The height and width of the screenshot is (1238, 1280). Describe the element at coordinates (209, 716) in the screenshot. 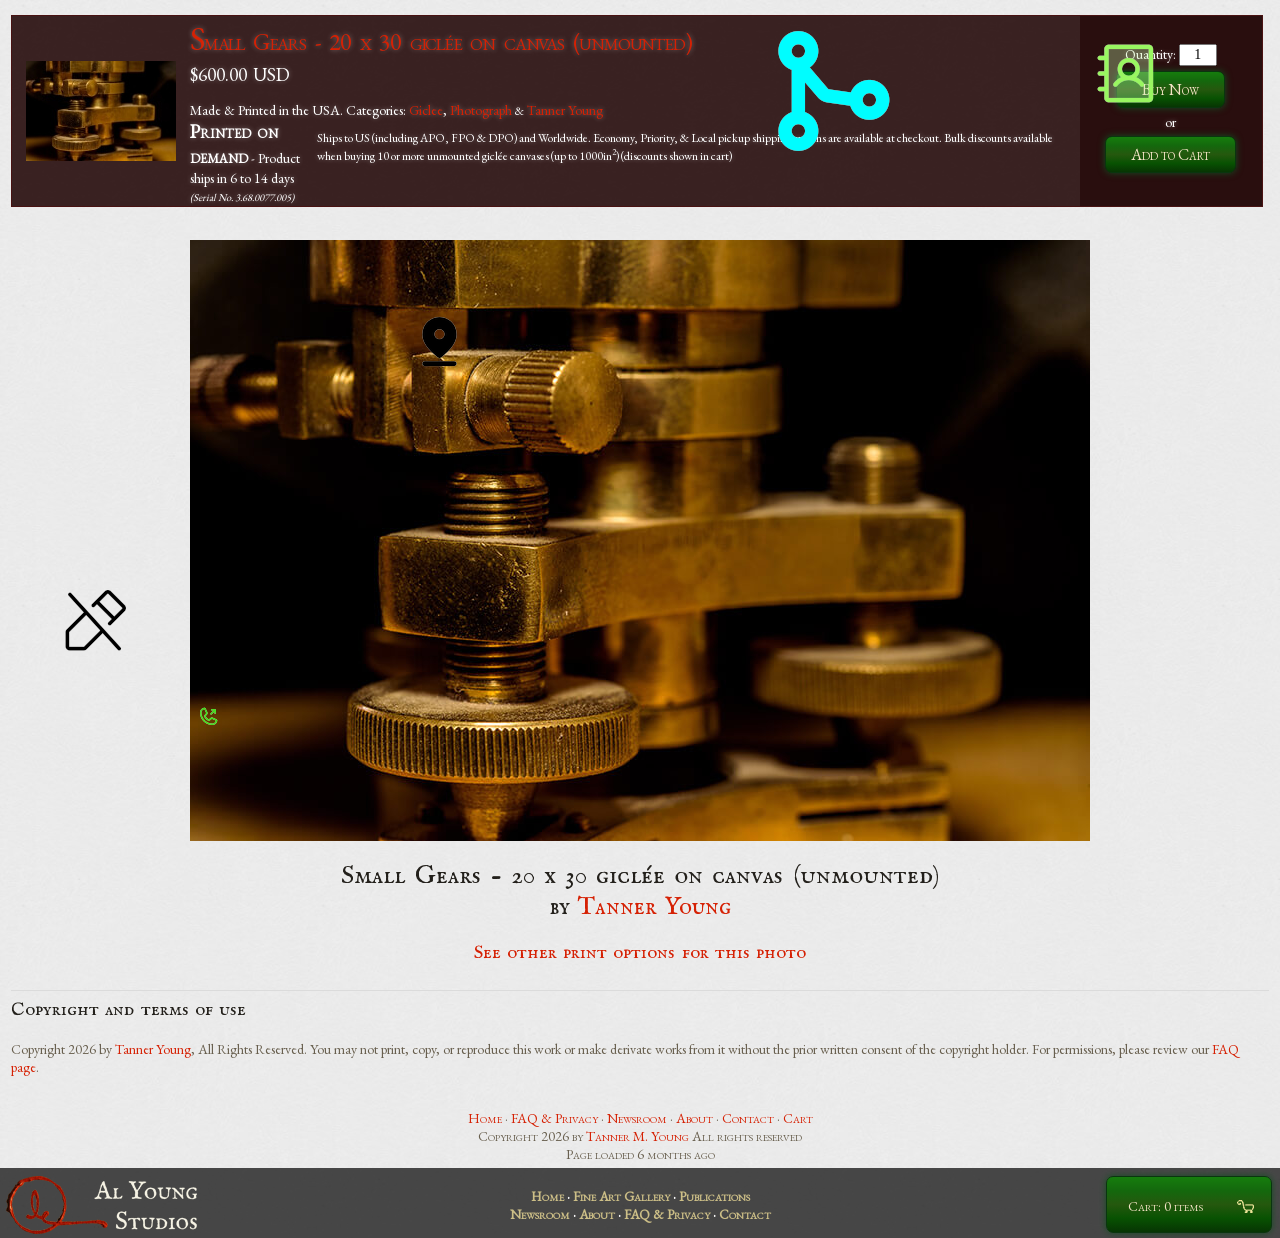

I see `indicates an outgoing call` at that location.